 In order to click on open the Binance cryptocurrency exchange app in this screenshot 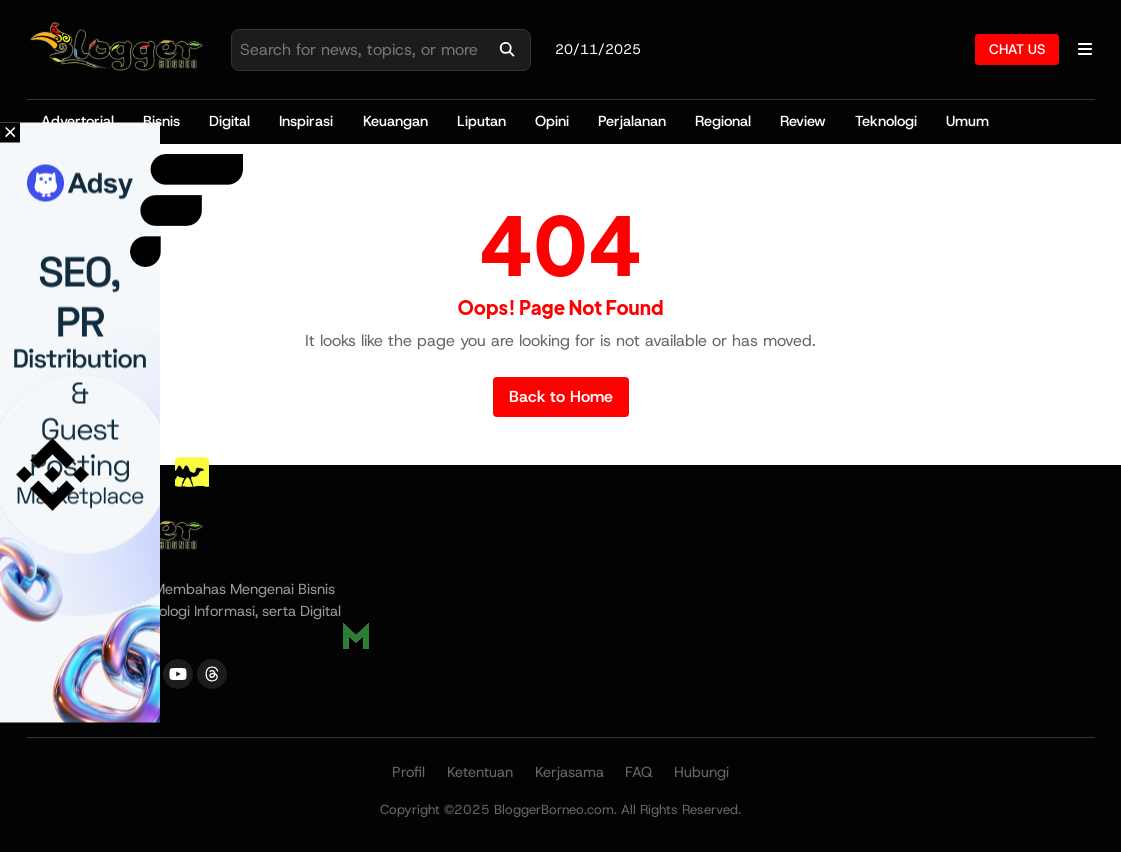, I will do `click(52, 474)`.